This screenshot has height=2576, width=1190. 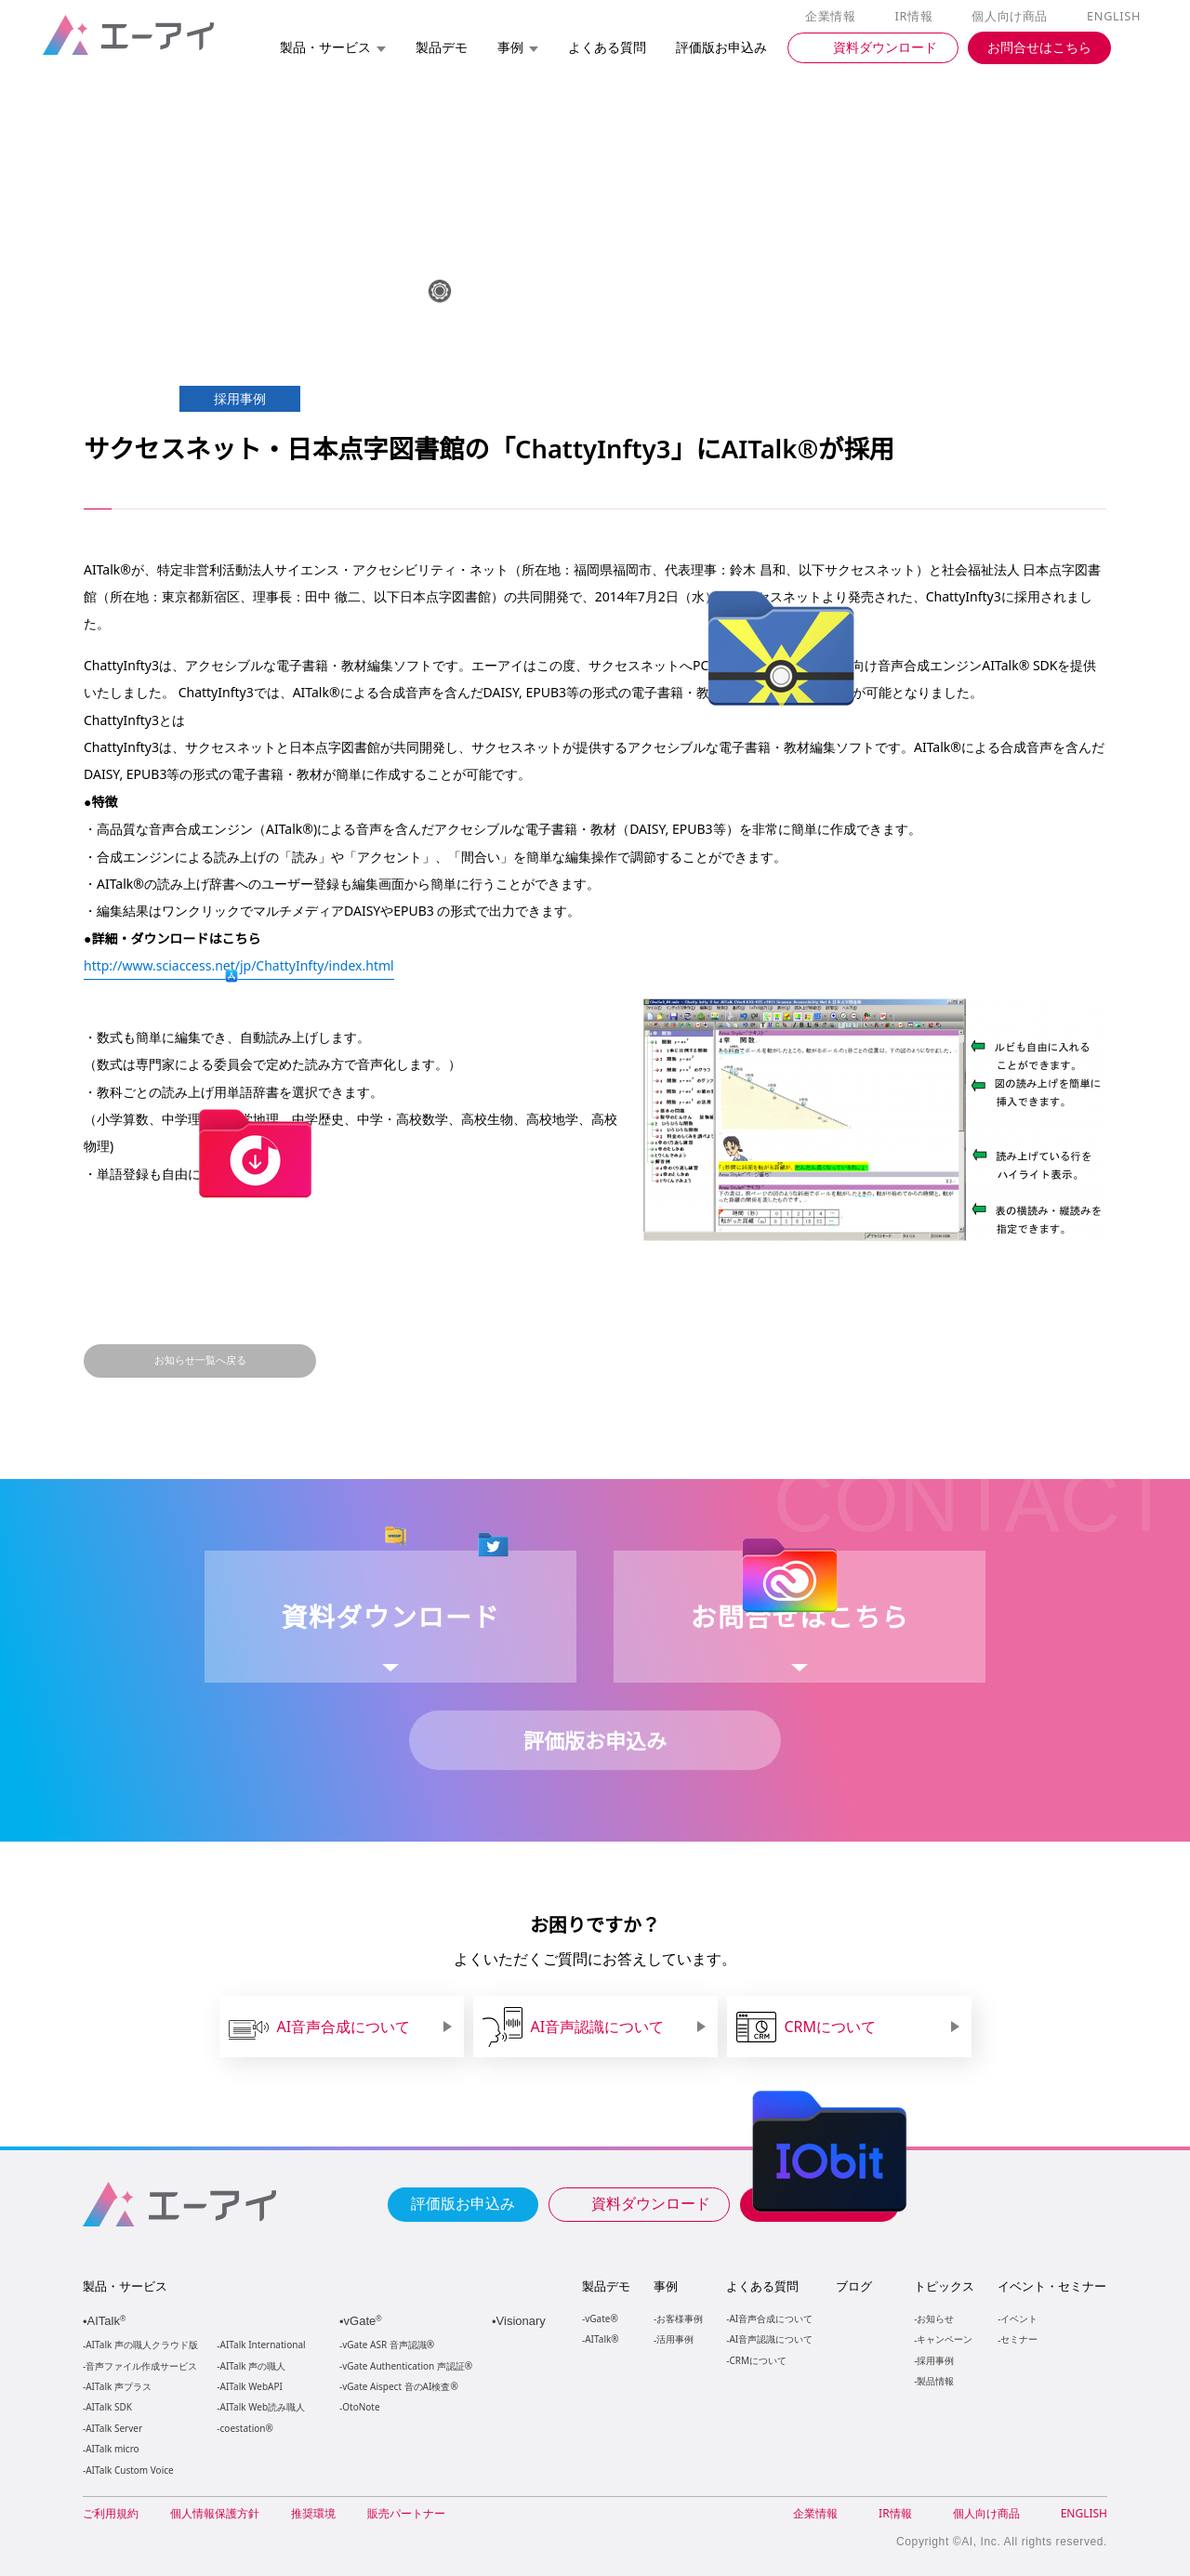 I want to click on open pokémon quick ball themed folder, so click(x=780, y=652).